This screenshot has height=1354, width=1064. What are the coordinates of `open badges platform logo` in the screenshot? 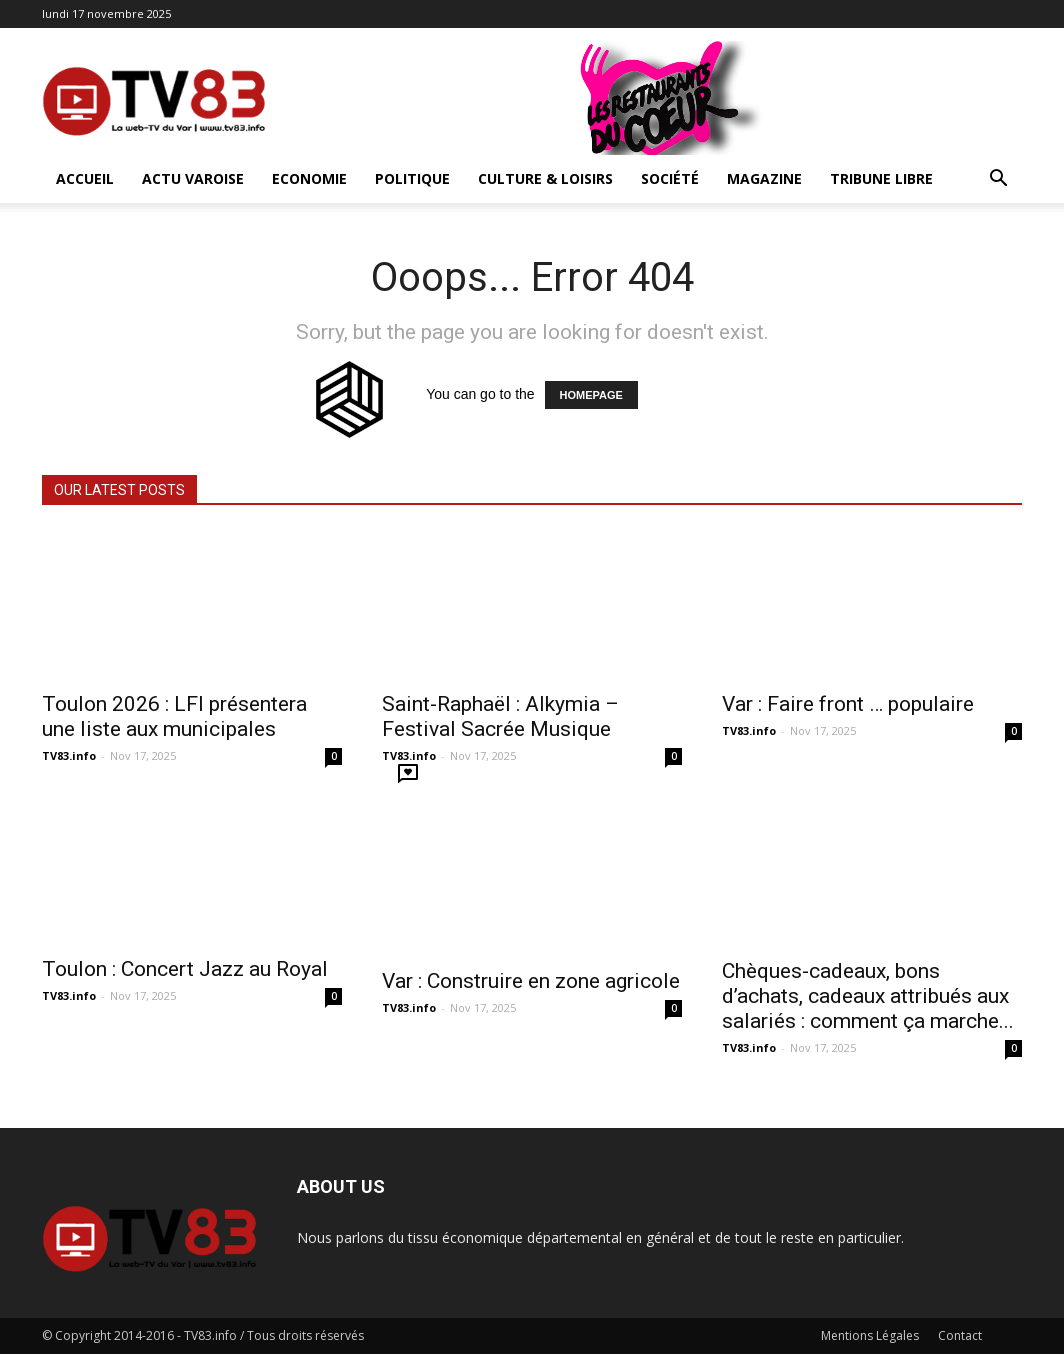 It's located at (349, 399).